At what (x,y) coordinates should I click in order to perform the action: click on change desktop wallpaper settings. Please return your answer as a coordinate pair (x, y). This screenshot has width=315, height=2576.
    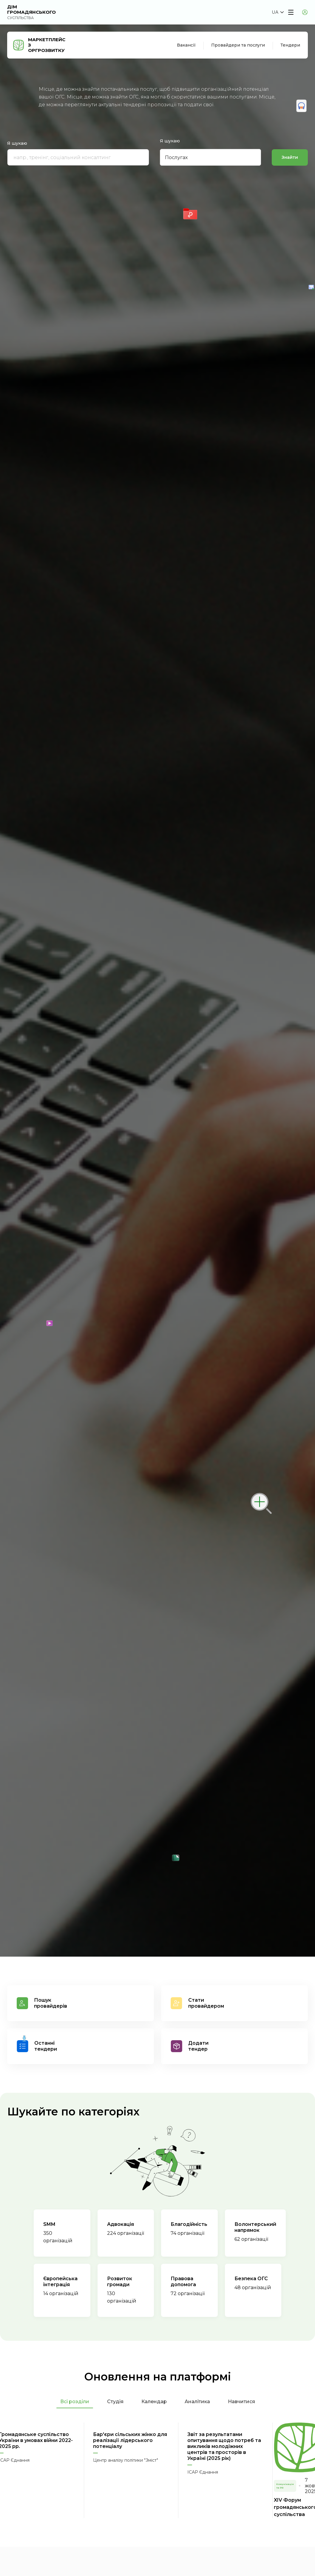
    Looking at the image, I should click on (176, 1858).